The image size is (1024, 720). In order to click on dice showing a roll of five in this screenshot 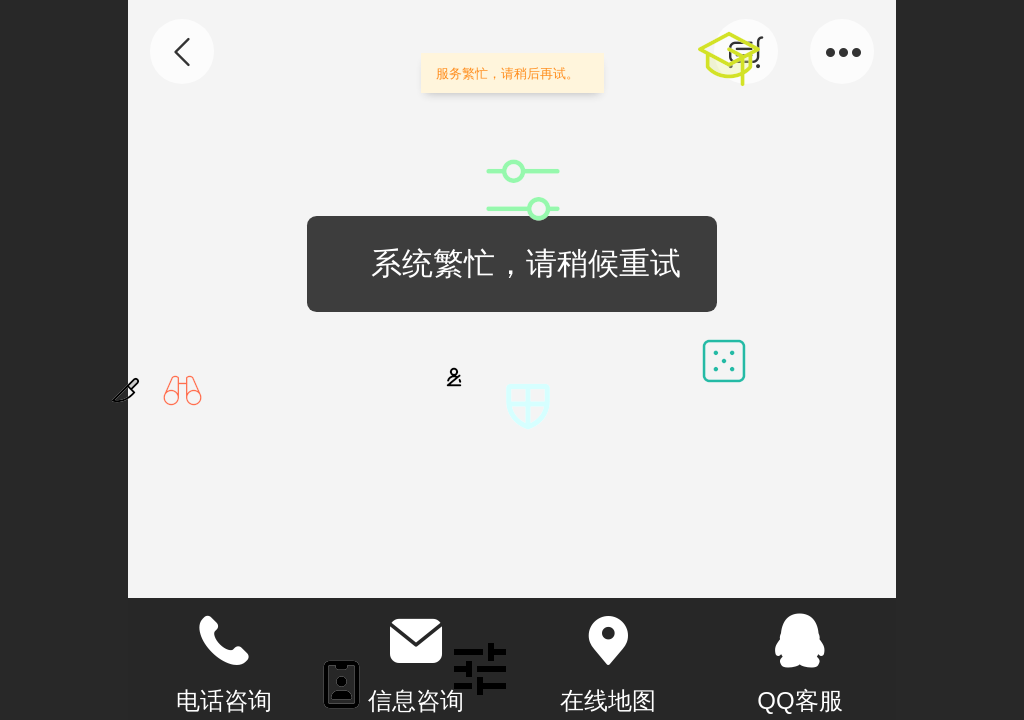, I will do `click(724, 361)`.